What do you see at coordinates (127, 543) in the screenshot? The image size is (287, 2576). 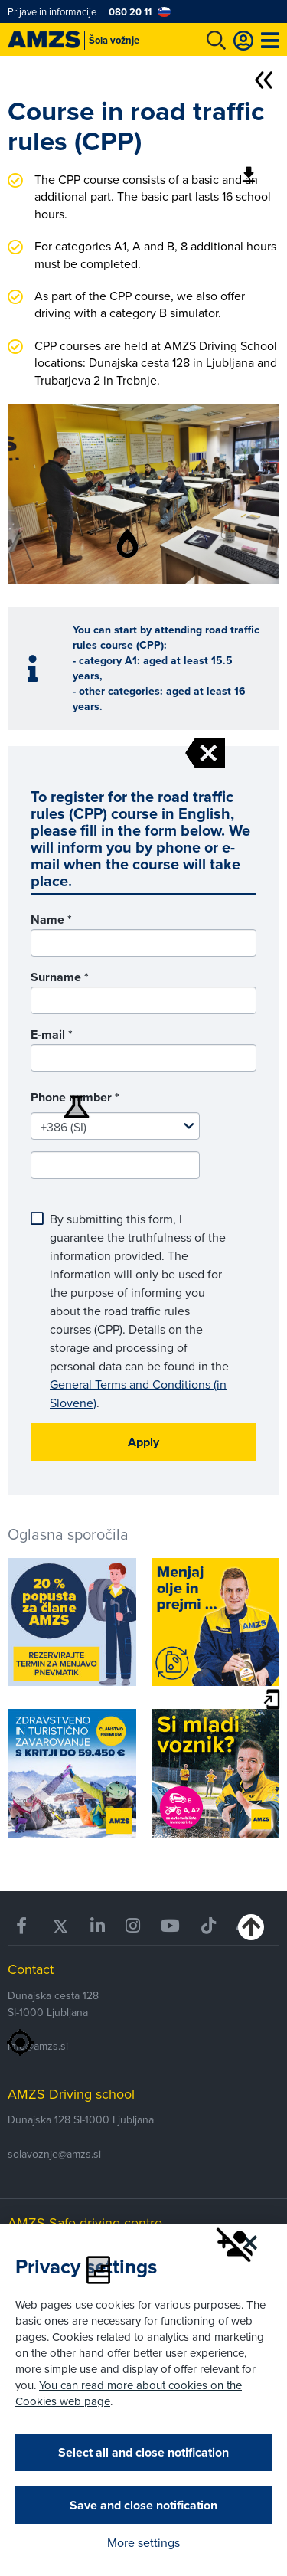 I see `indicates flammable or combustible content` at bounding box center [127, 543].